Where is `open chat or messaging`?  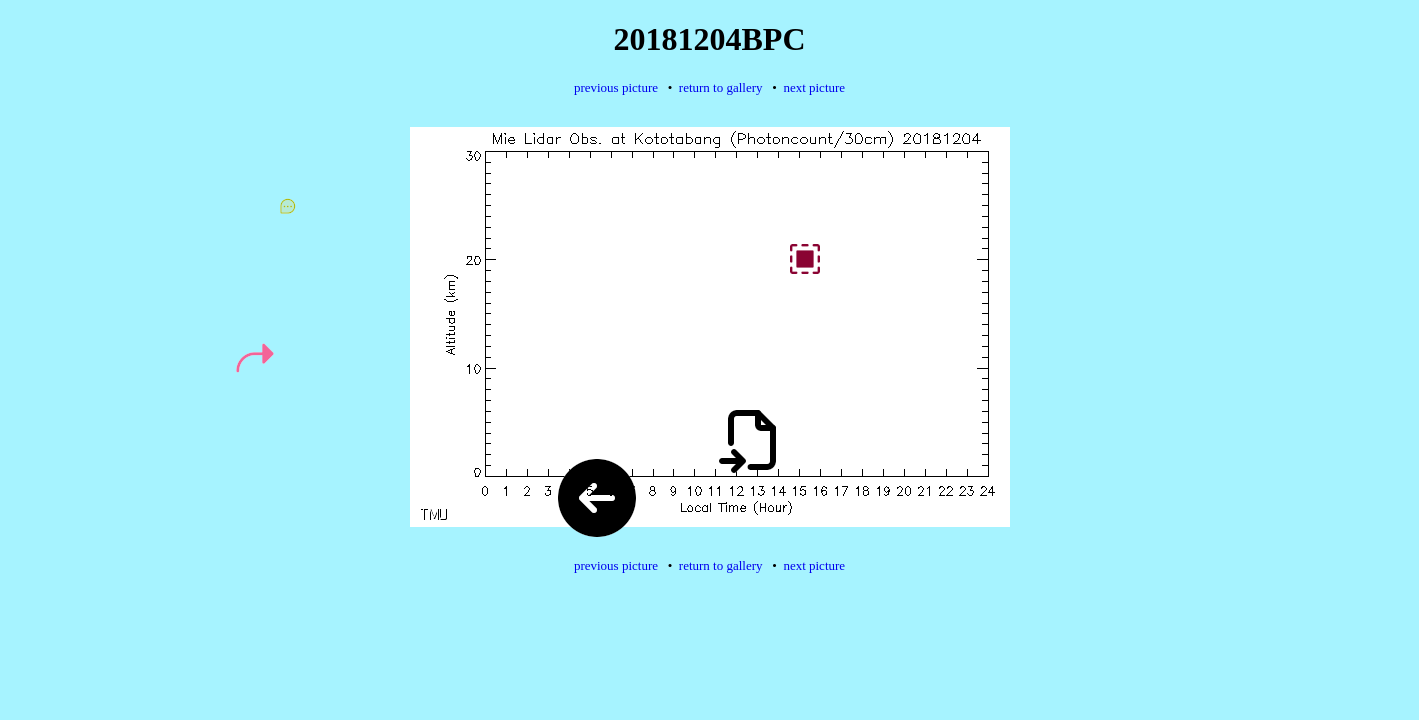 open chat or messaging is located at coordinates (287, 206).